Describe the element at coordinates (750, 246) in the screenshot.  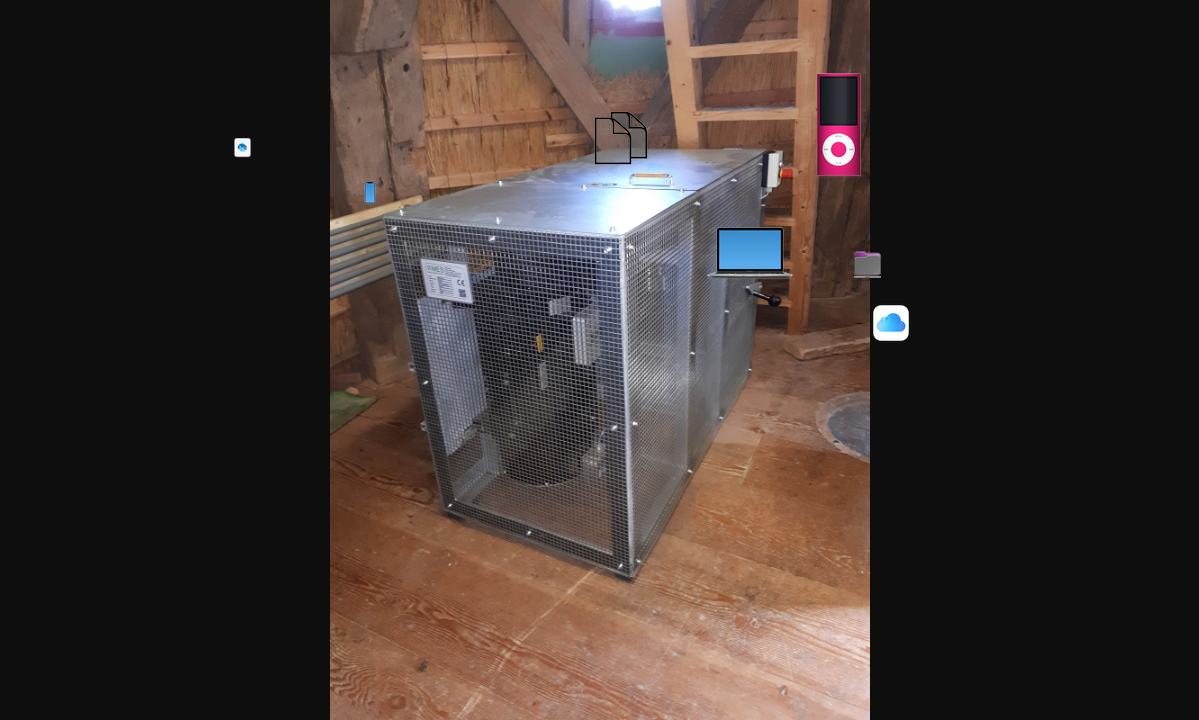
I see `macbook air device icon in system preferences` at that location.